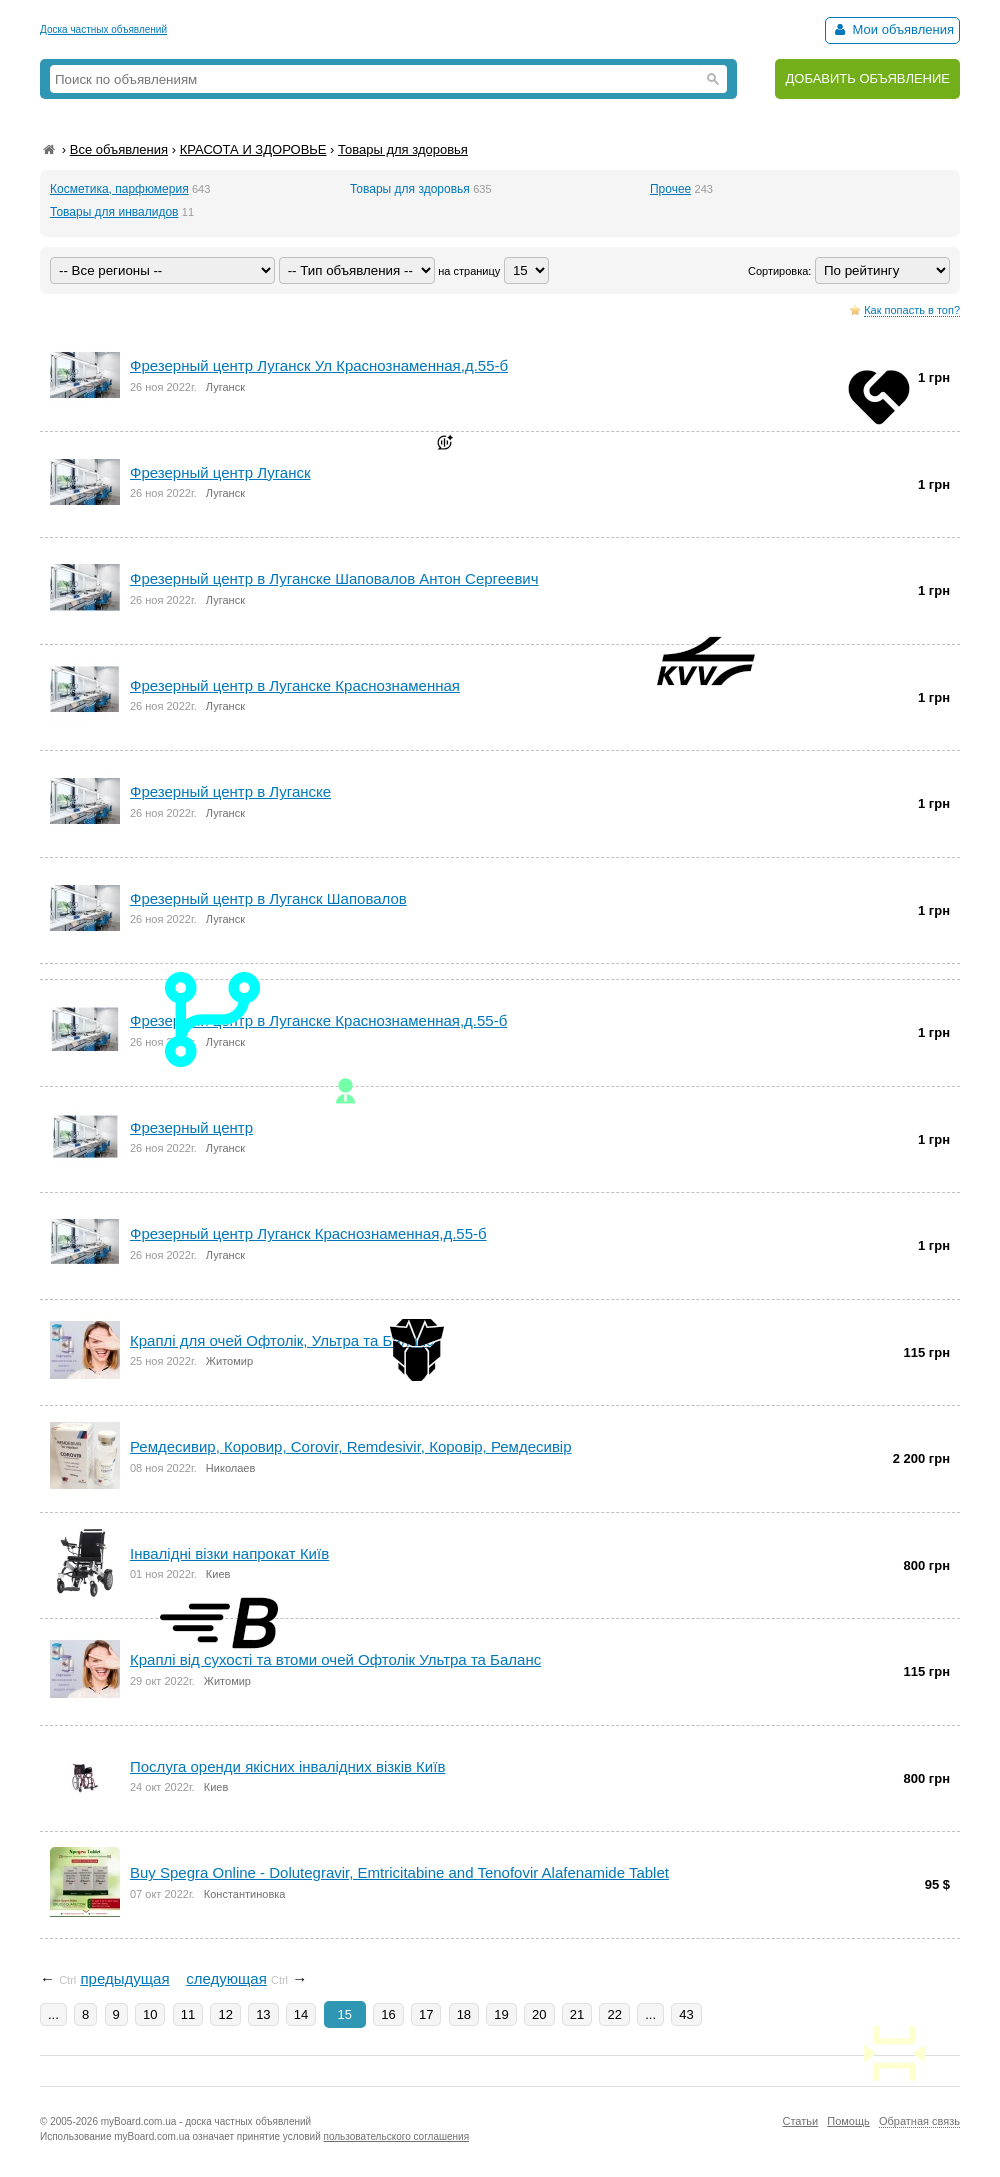 The width and height of the screenshot is (1000, 2177). Describe the element at coordinates (345, 1091) in the screenshot. I see `view your profile` at that location.